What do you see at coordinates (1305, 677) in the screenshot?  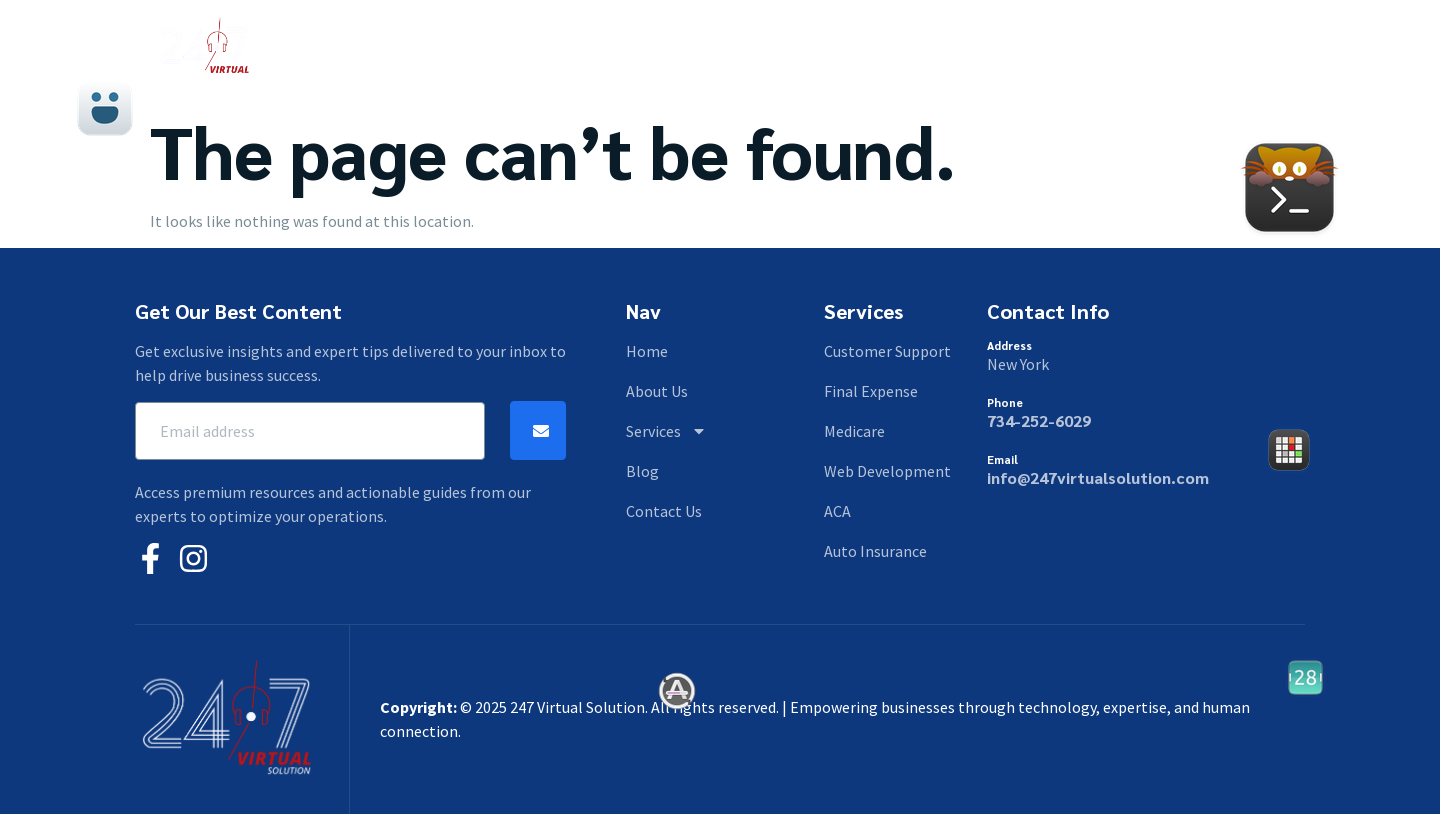 I see `open the calendar app` at bounding box center [1305, 677].